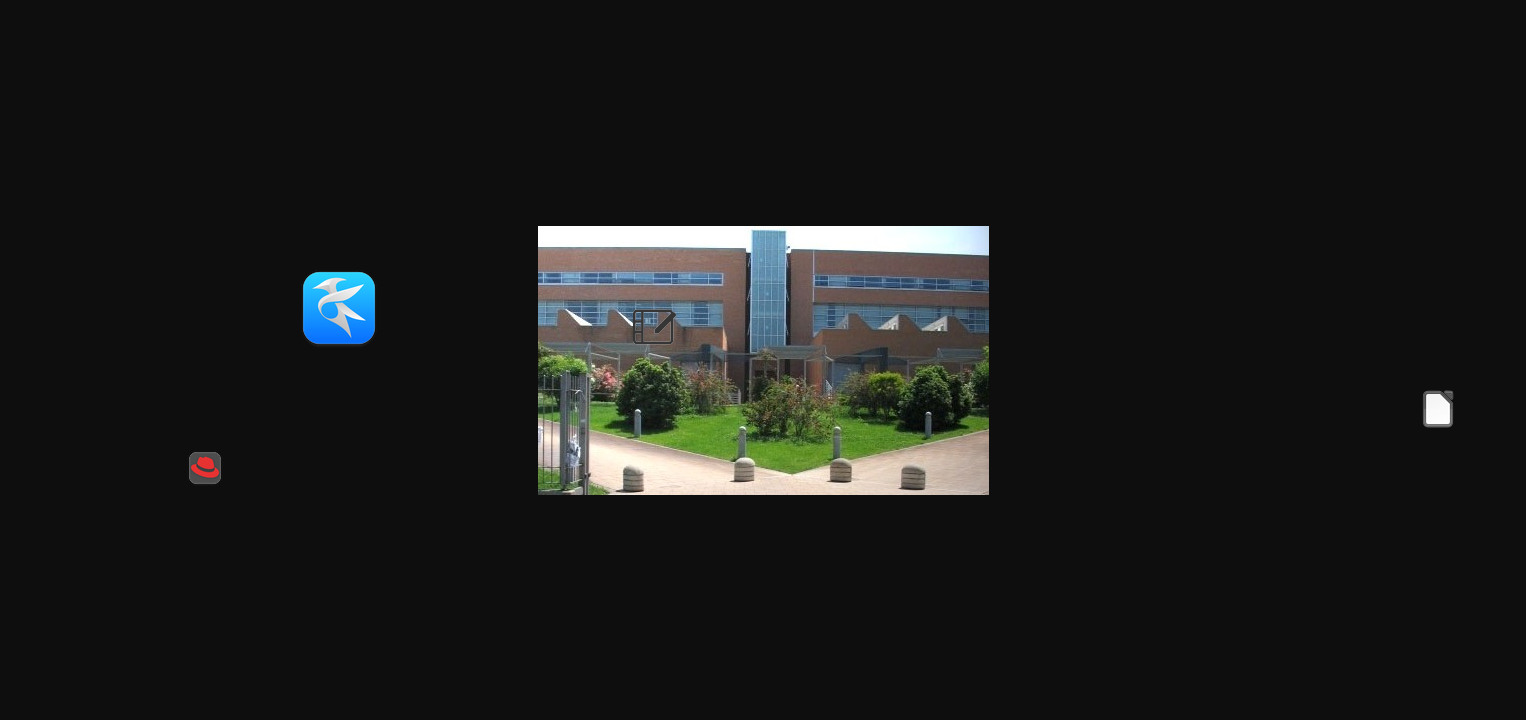 The width and height of the screenshot is (1526, 720). Describe the element at coordinates (654, 325) in the screenshot. I see `graphics tablet input device` at that location.